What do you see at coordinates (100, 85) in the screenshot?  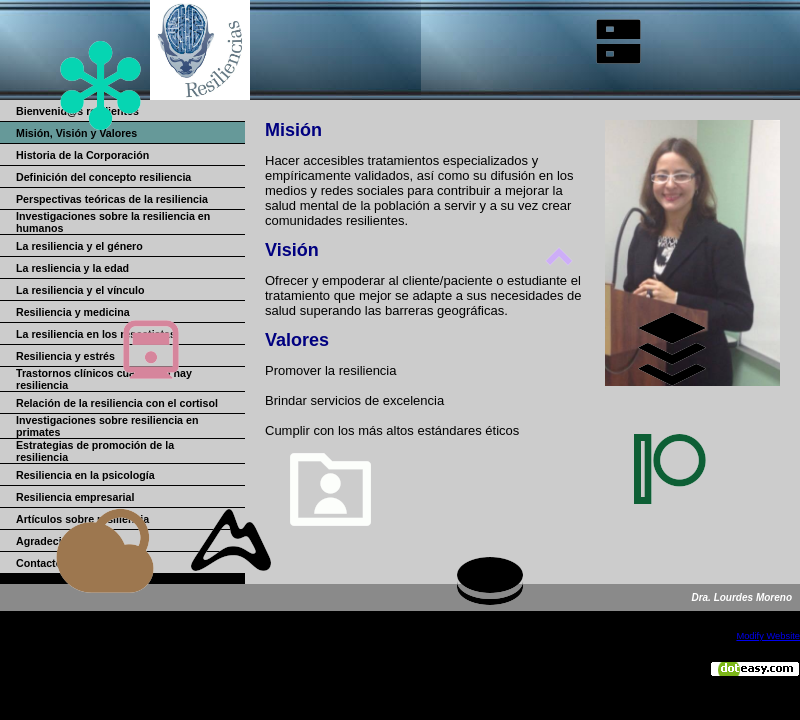 I see `launch GoToMeeting app` at bounding box center [100, 85].